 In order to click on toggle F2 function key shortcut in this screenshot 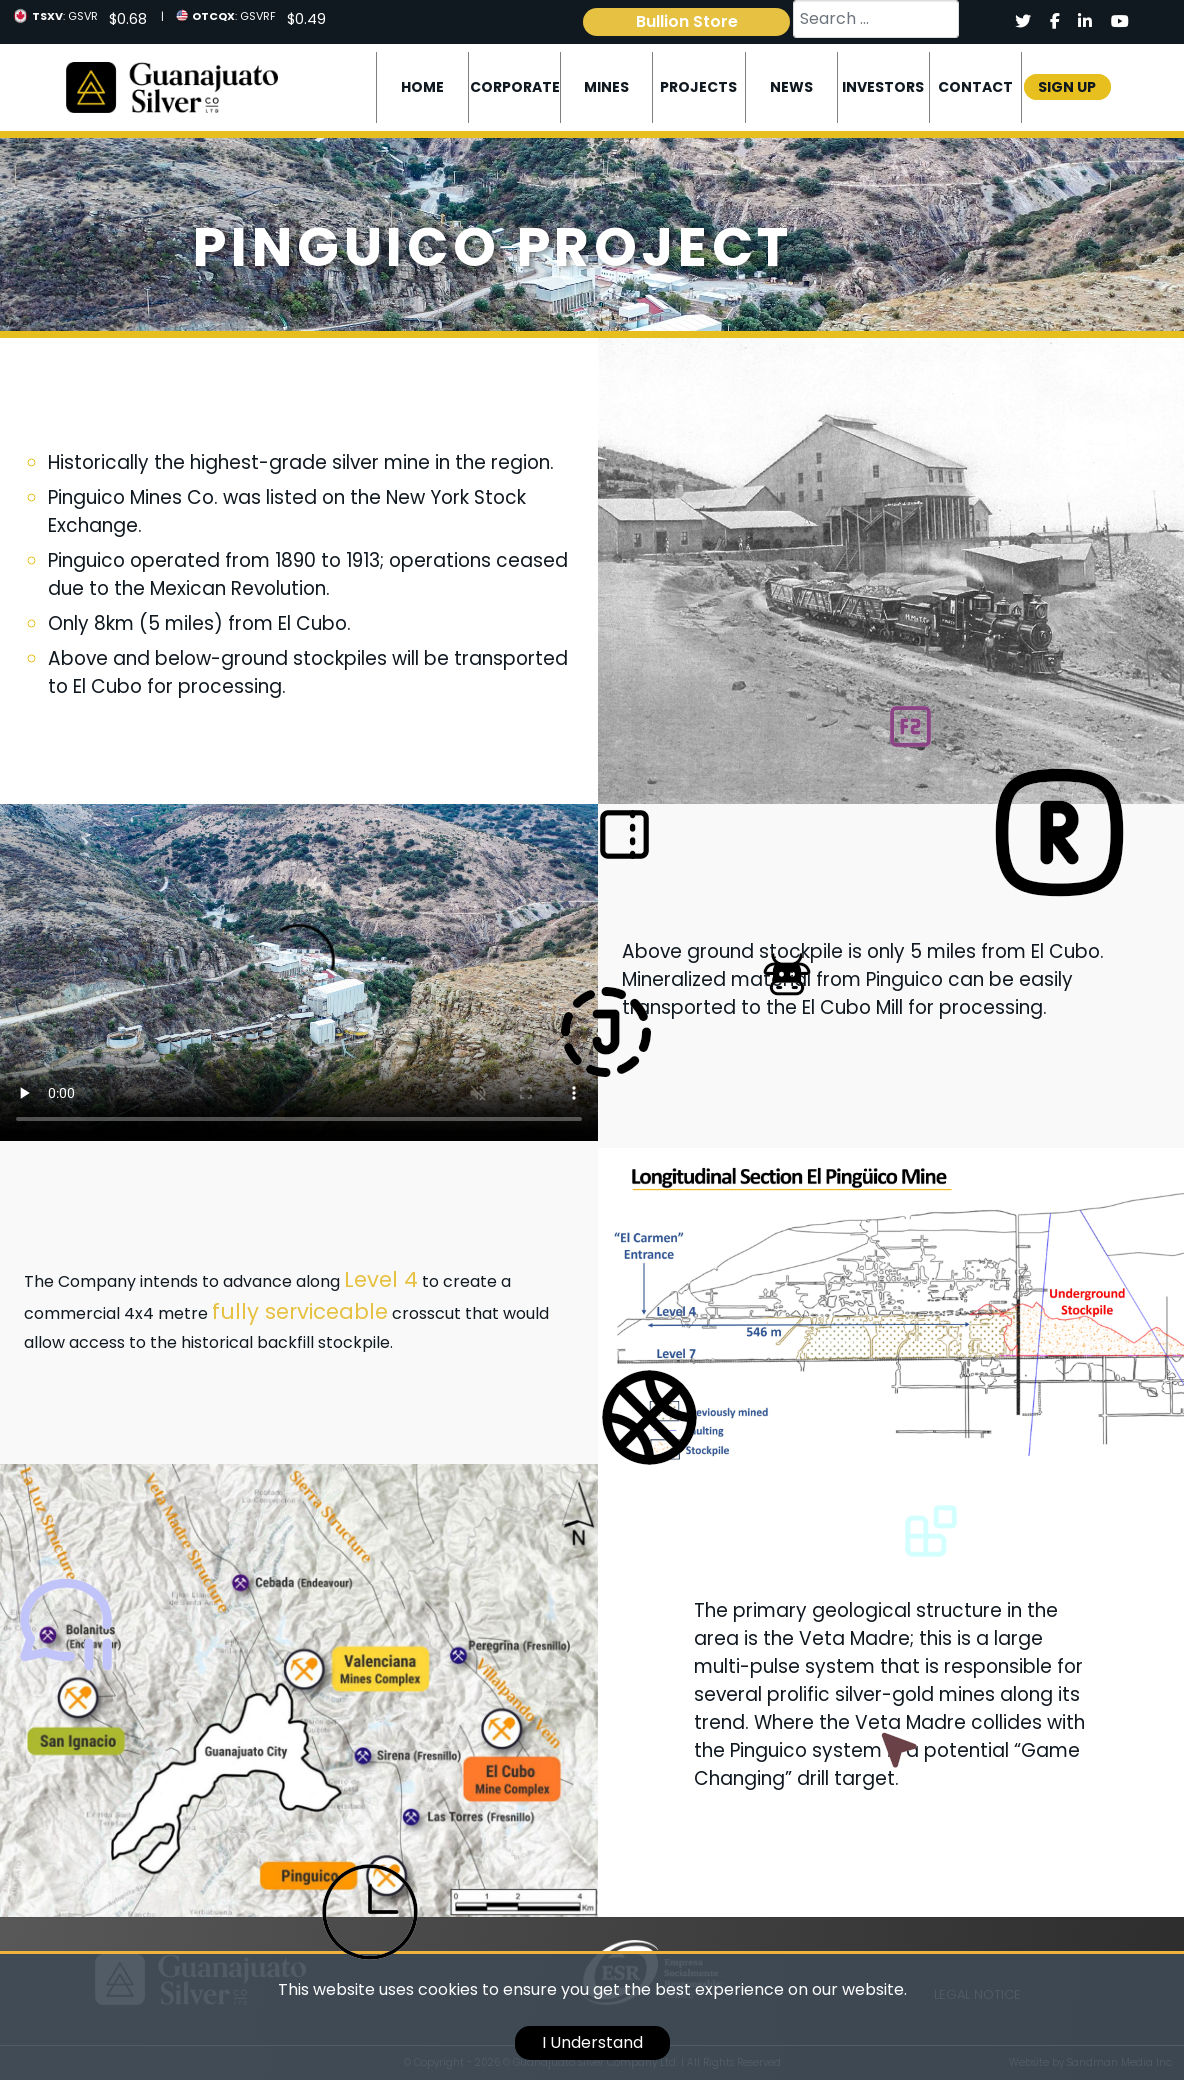, I will do `click(910, 726)`.